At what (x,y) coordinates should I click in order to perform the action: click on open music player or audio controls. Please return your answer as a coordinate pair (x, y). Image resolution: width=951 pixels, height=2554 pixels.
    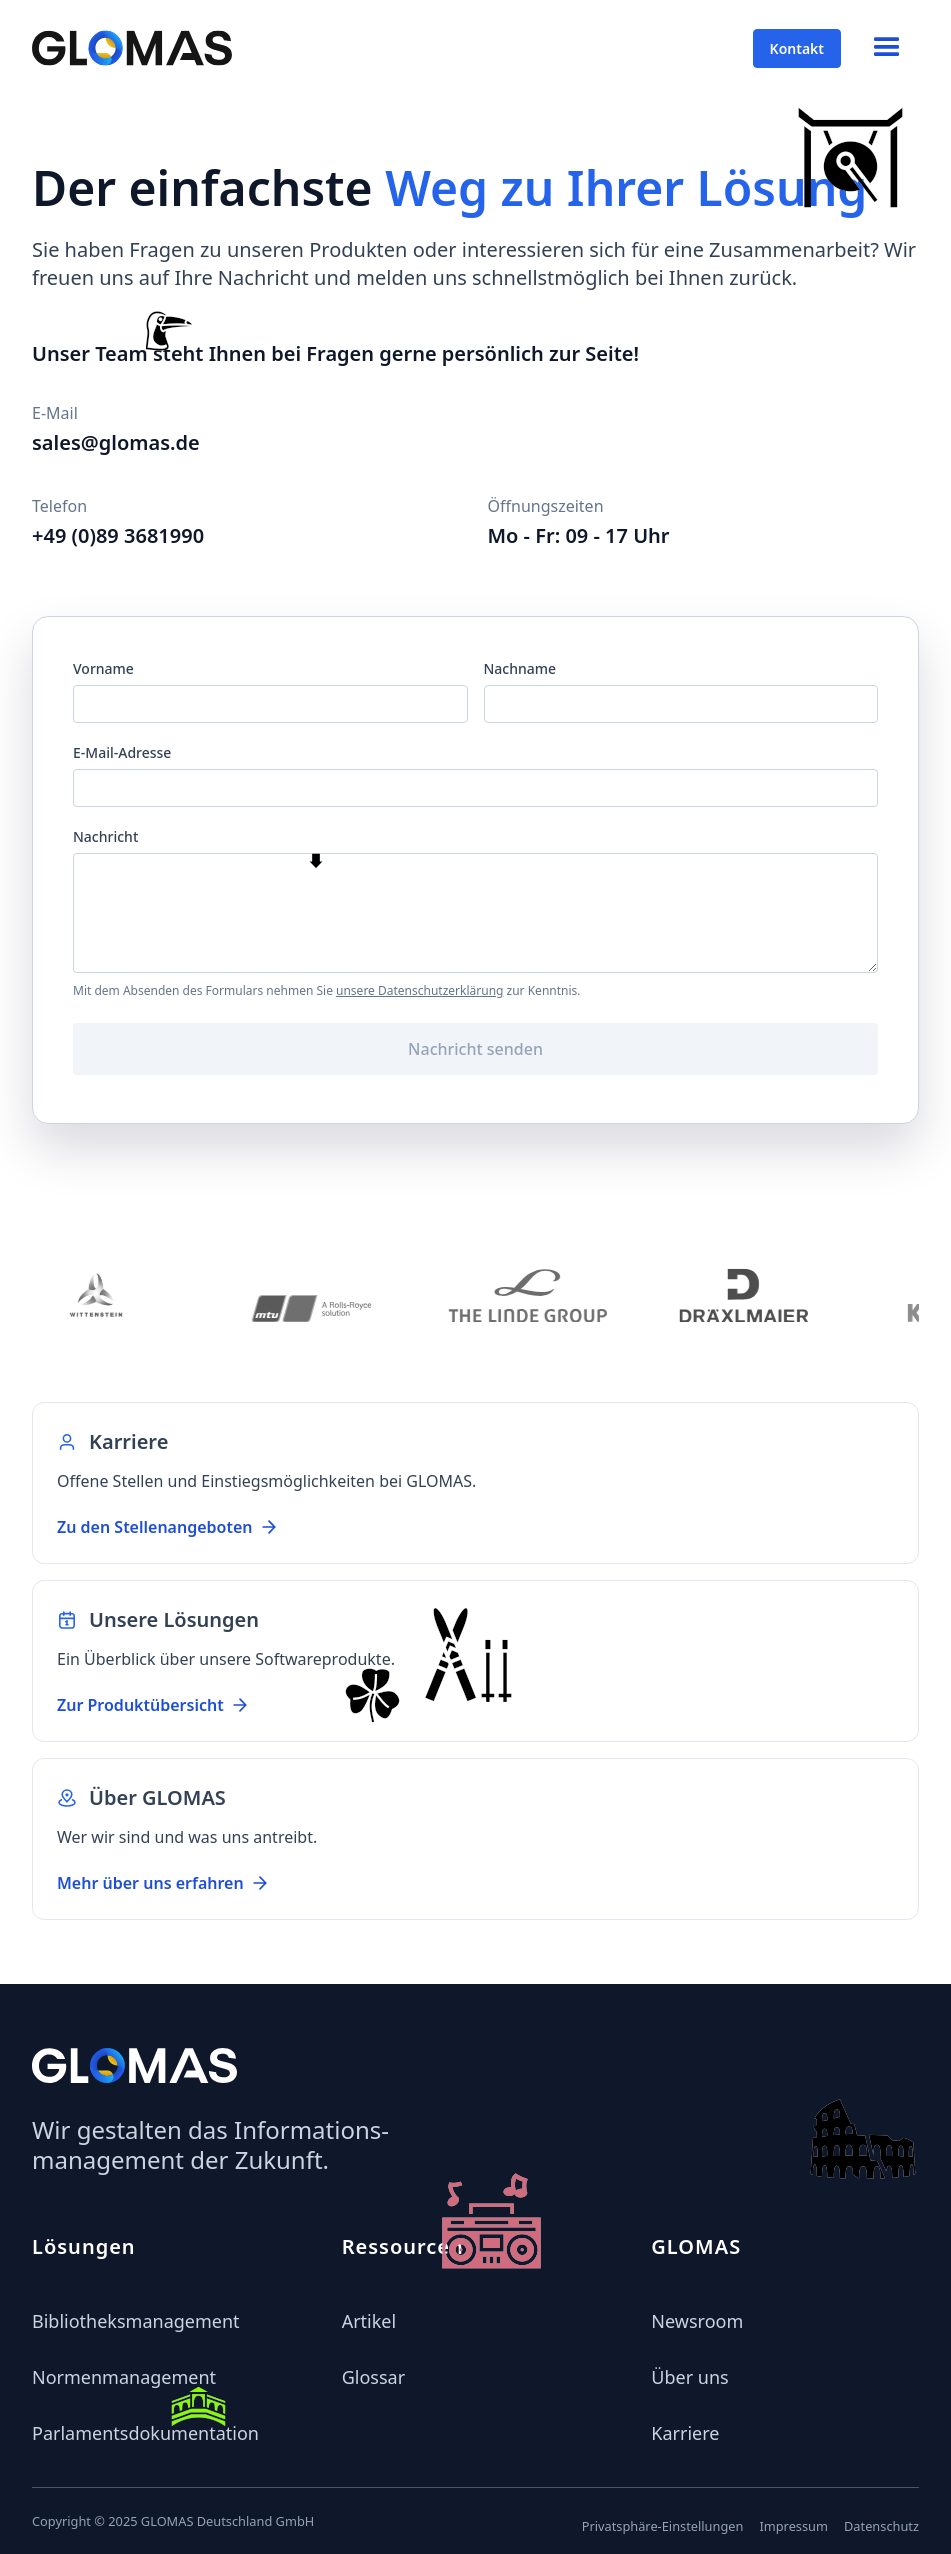
    Looking at the image, I should click on (491, 2222).